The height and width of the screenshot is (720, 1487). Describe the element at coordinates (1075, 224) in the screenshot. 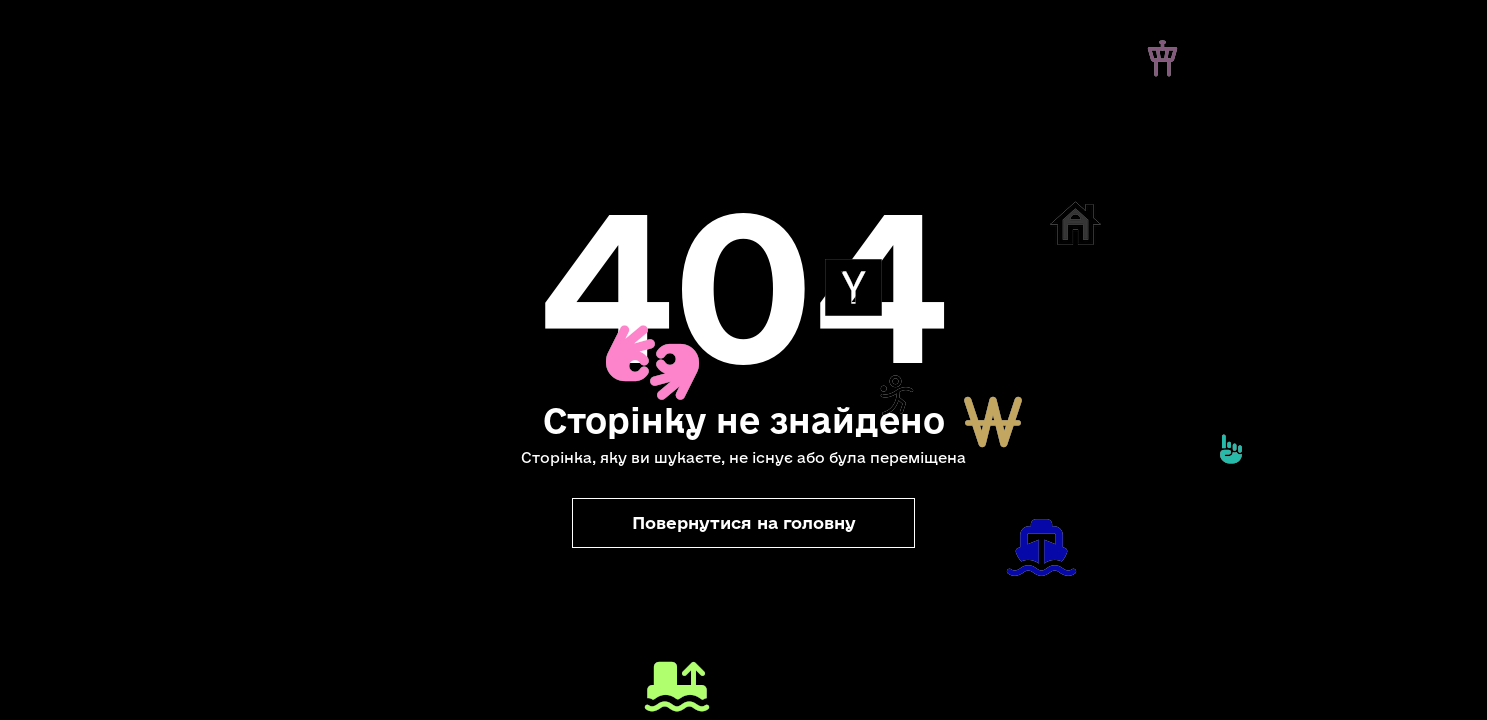

I see `navigate to home screen` at that location.